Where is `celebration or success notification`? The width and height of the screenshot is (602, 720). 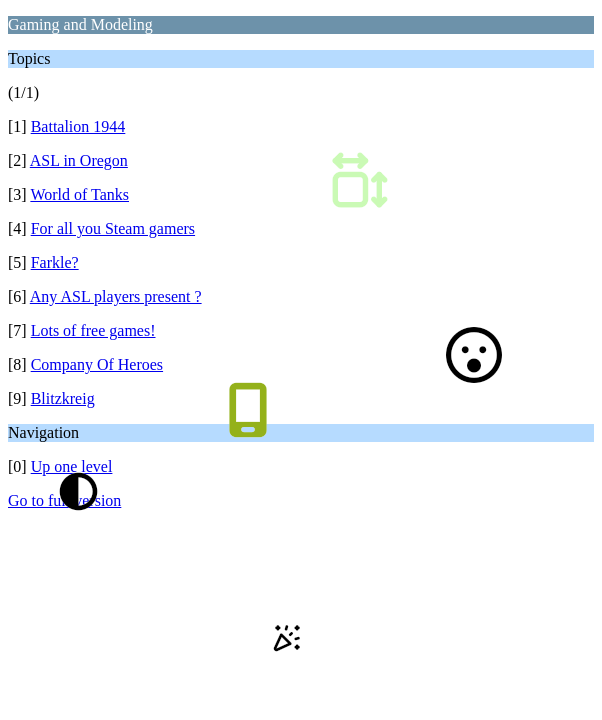 celebration or success notification is located at coordinates (287, 637).